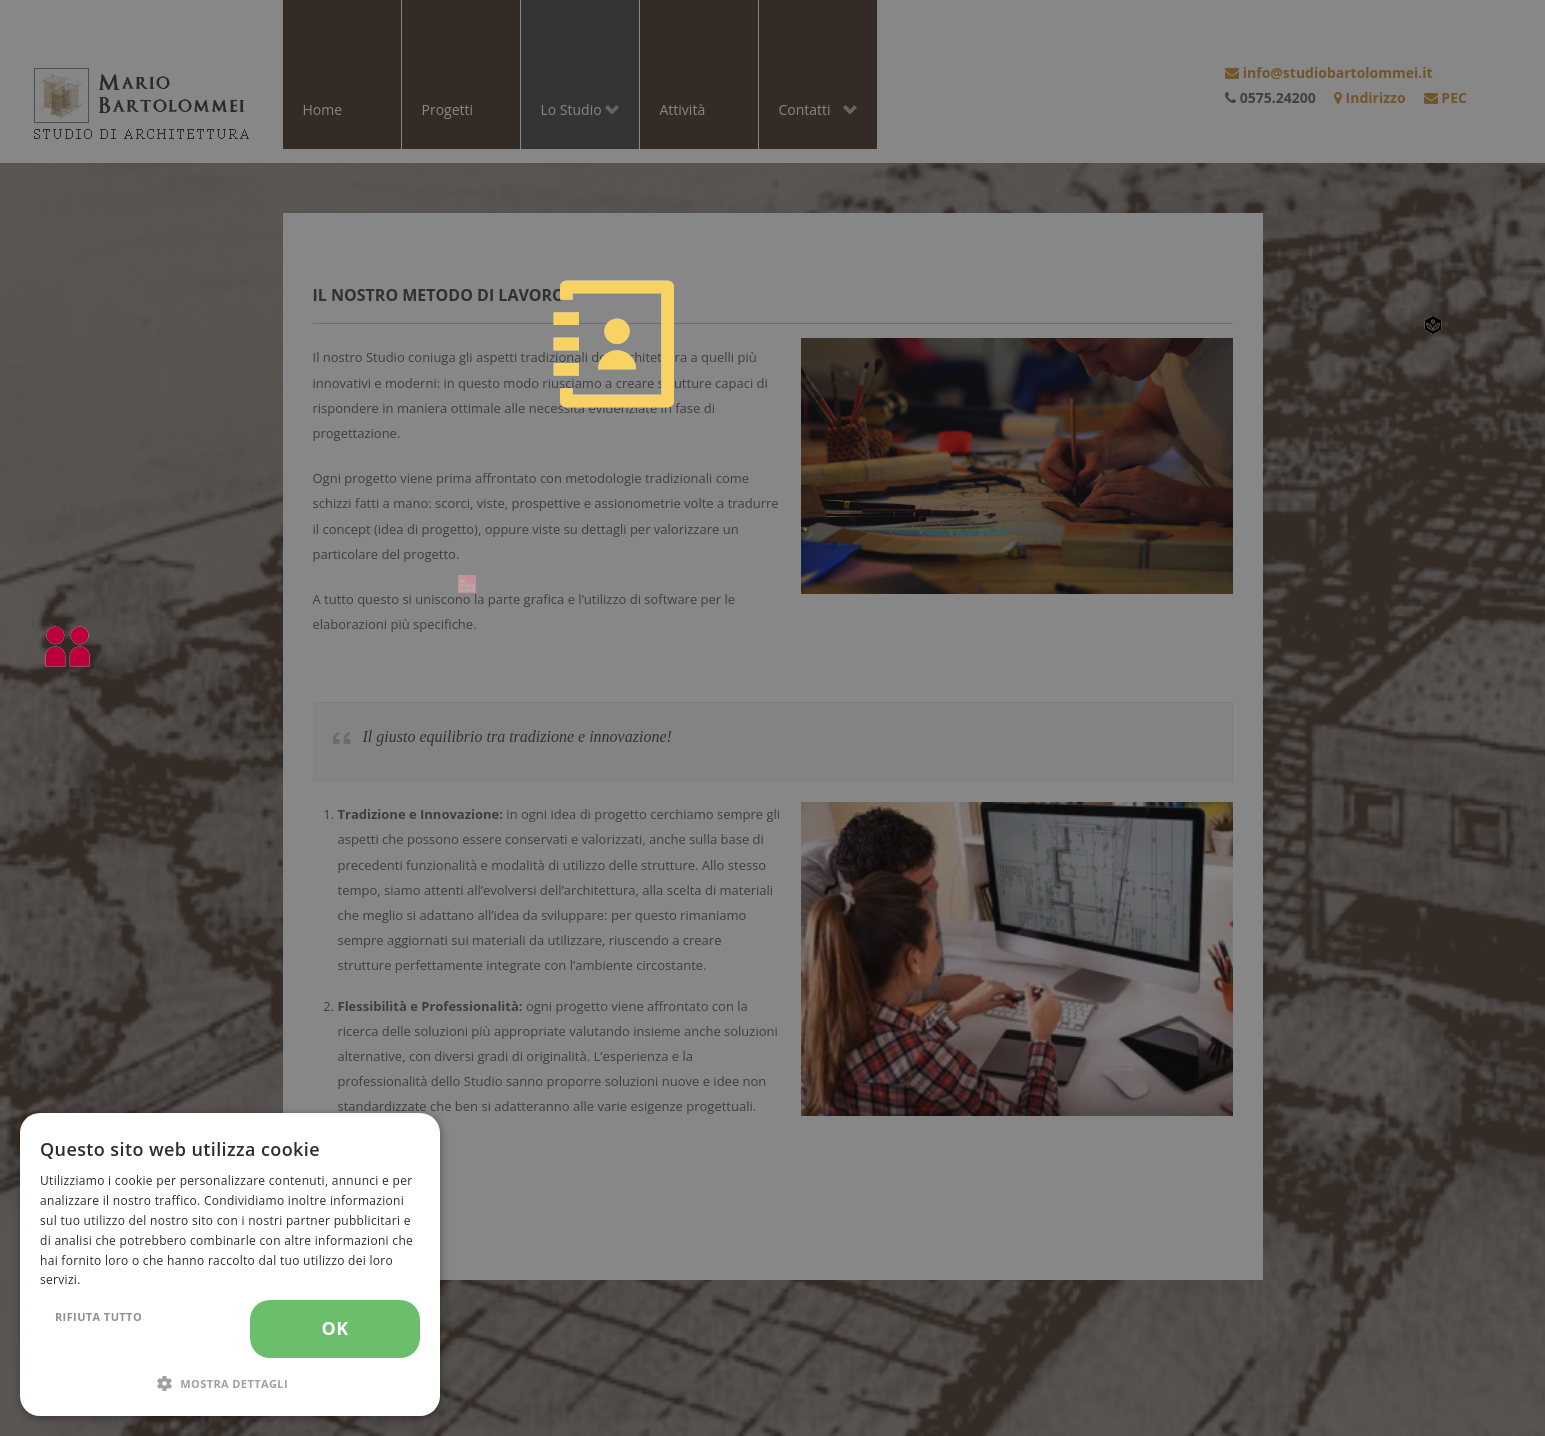 The width and height of the screenshot is (1545, 1436). What do you see at coordinates (467, 584) in the screenshot?
I see `open the weather channel app` at bounding box center [467, 584].